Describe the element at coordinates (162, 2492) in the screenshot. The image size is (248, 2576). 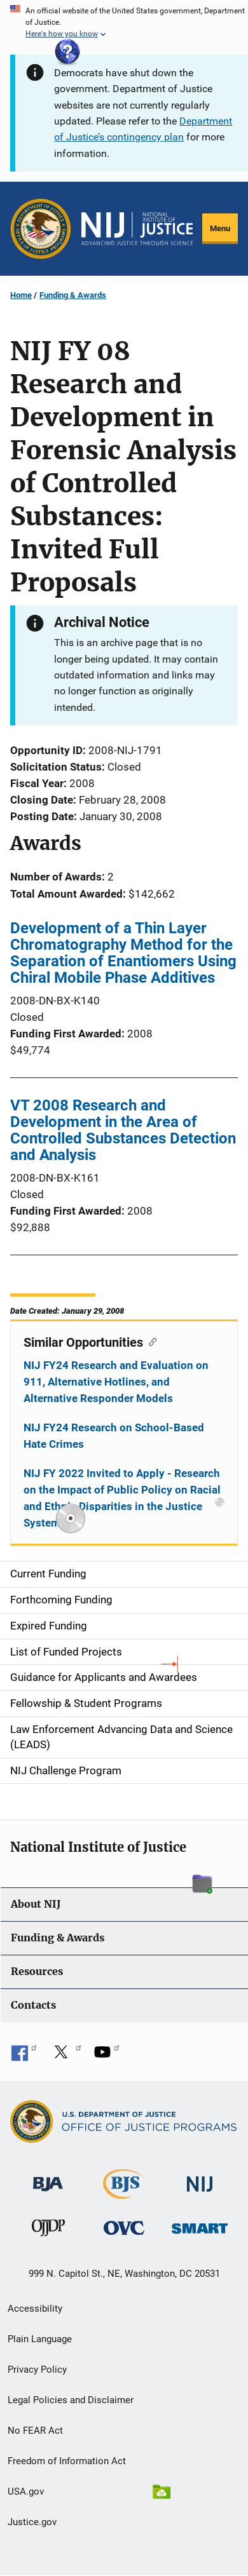
I see `open 4k video downloader folder` at that location.